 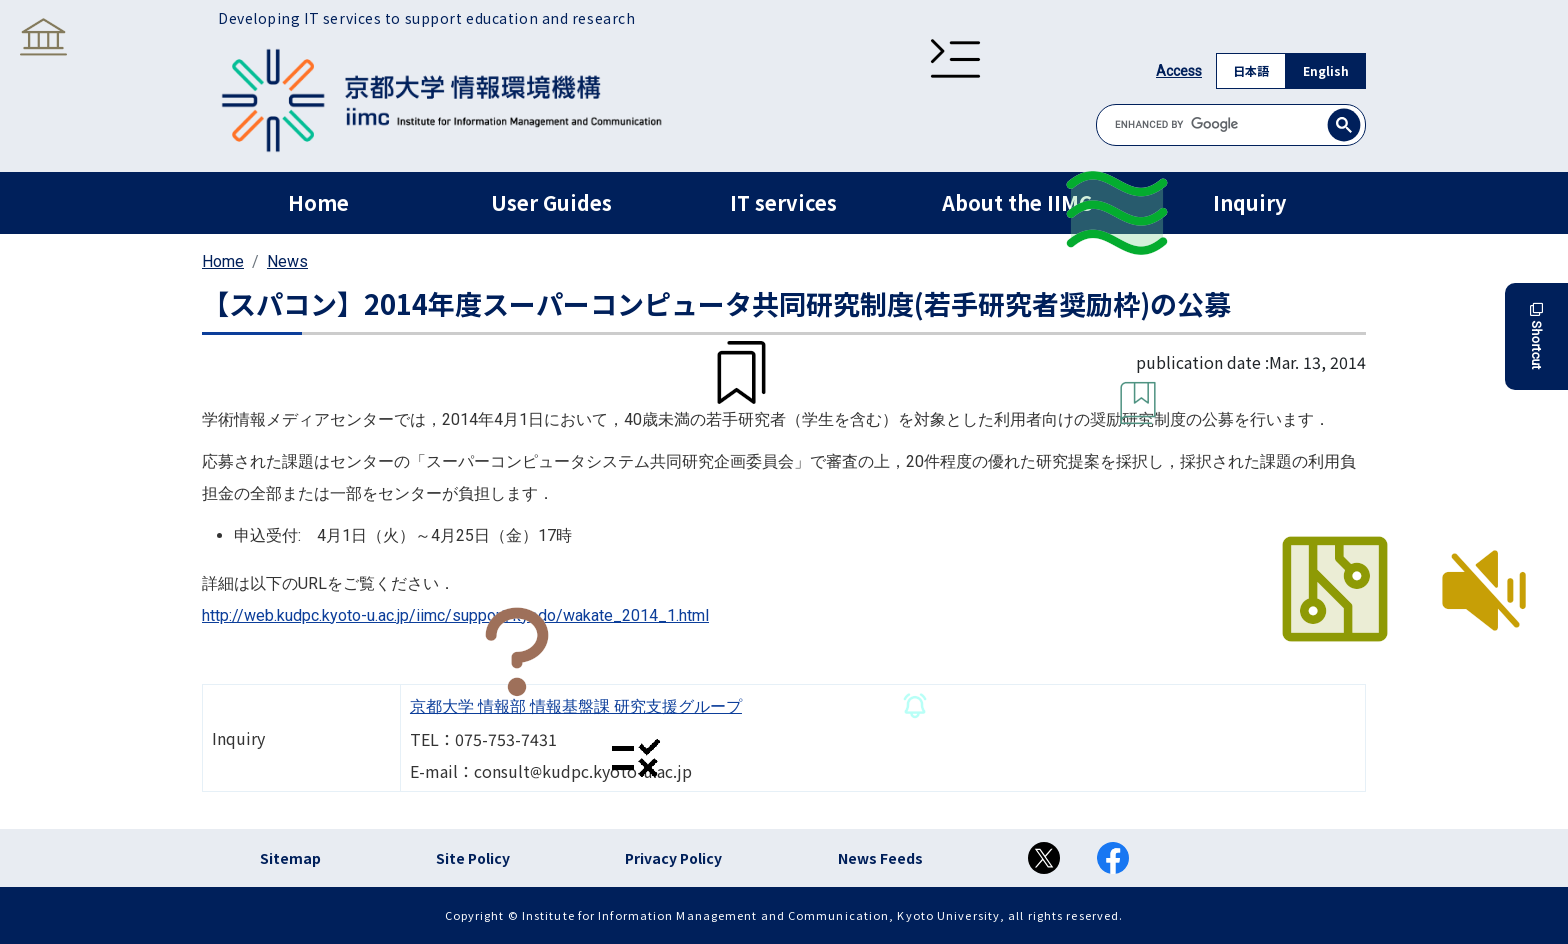 I want to click on indicates water or aquatic features, so click(x=1117, y=213).